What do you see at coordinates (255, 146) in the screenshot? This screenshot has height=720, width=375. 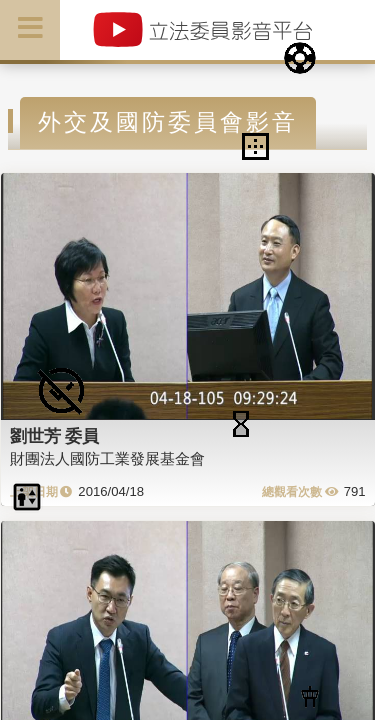 I see `apply outer border to selected cells` at bounding box center [255, 146].